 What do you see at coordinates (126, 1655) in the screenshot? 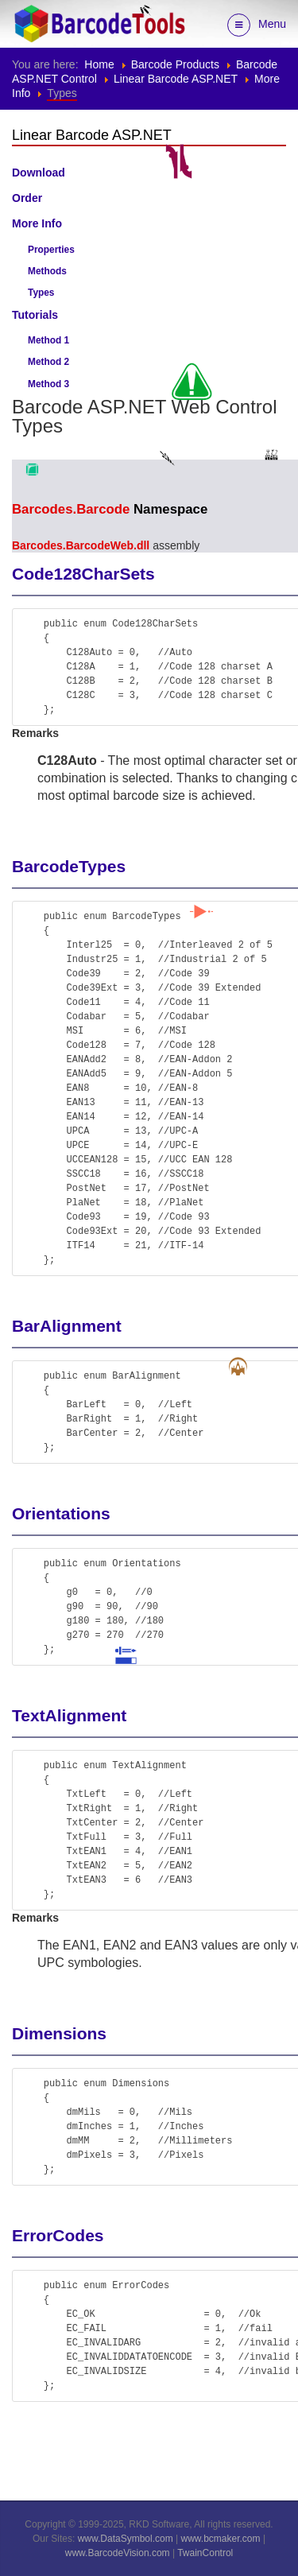
I see `indicates current attack power level` at bounding box center [126, 1655].